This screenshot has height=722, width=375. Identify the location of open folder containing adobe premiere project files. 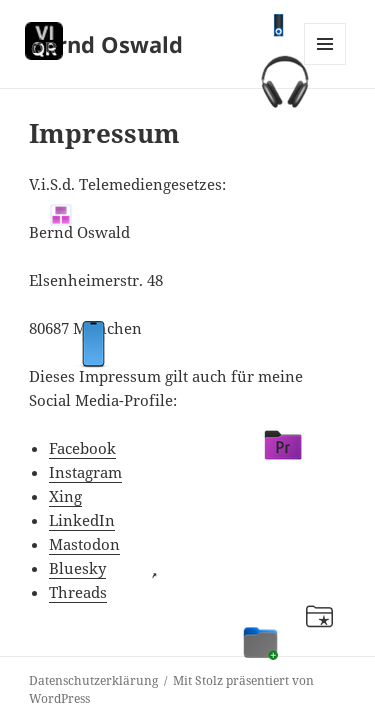
(283, 446).